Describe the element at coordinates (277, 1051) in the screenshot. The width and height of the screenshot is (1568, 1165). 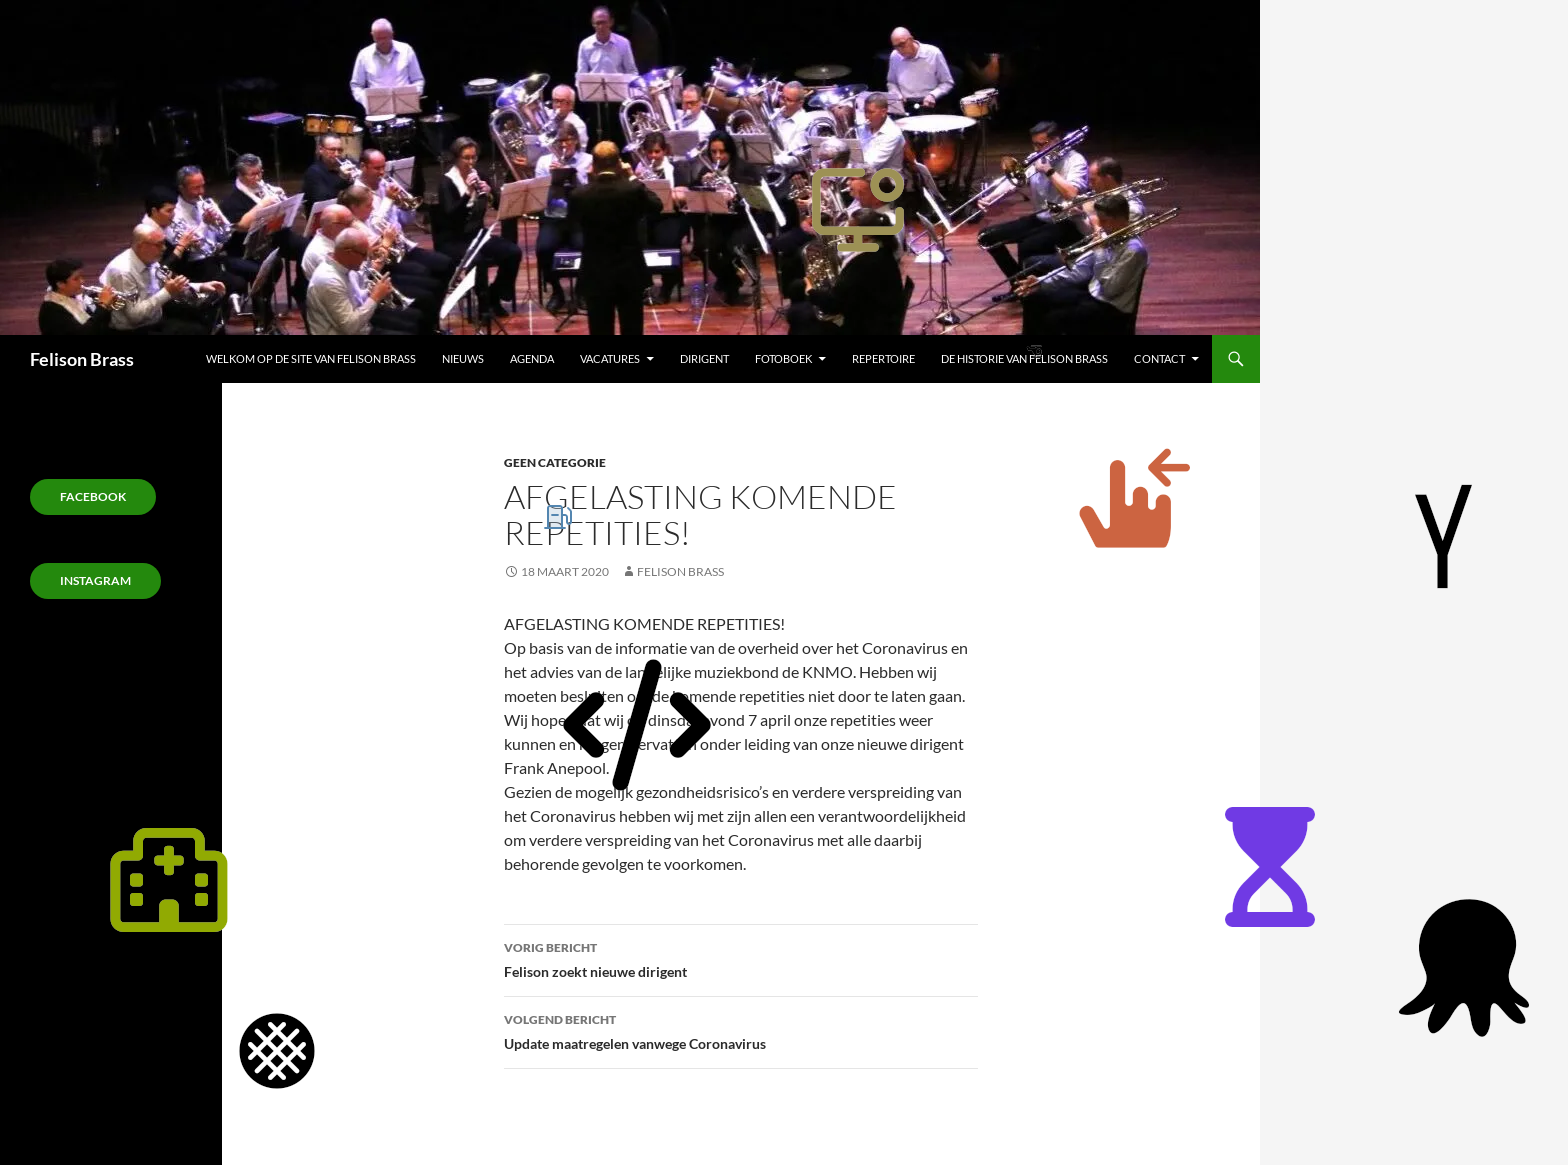
I see `indicates a dutch treat or snack item` at that location.